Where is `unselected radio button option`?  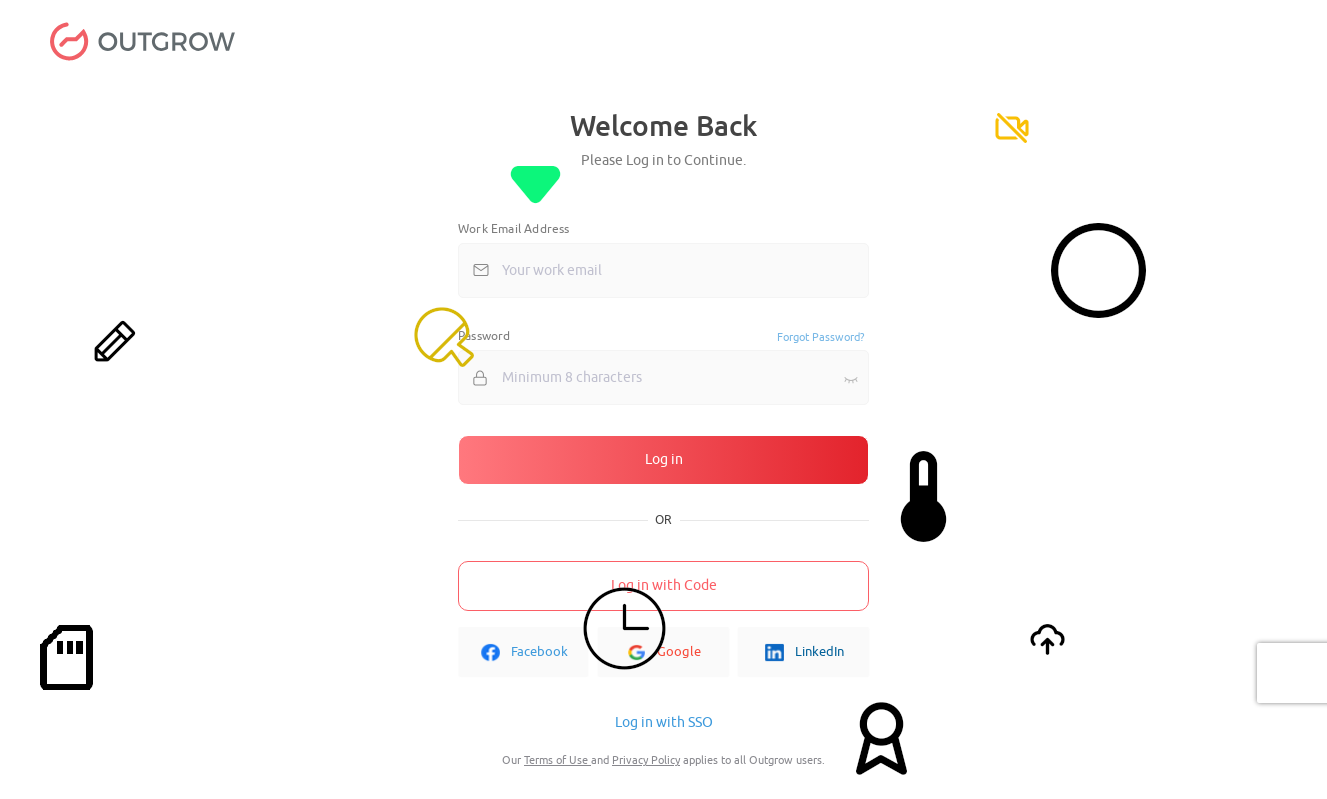
unselected radio button option is located at coordinates (1098, 270).